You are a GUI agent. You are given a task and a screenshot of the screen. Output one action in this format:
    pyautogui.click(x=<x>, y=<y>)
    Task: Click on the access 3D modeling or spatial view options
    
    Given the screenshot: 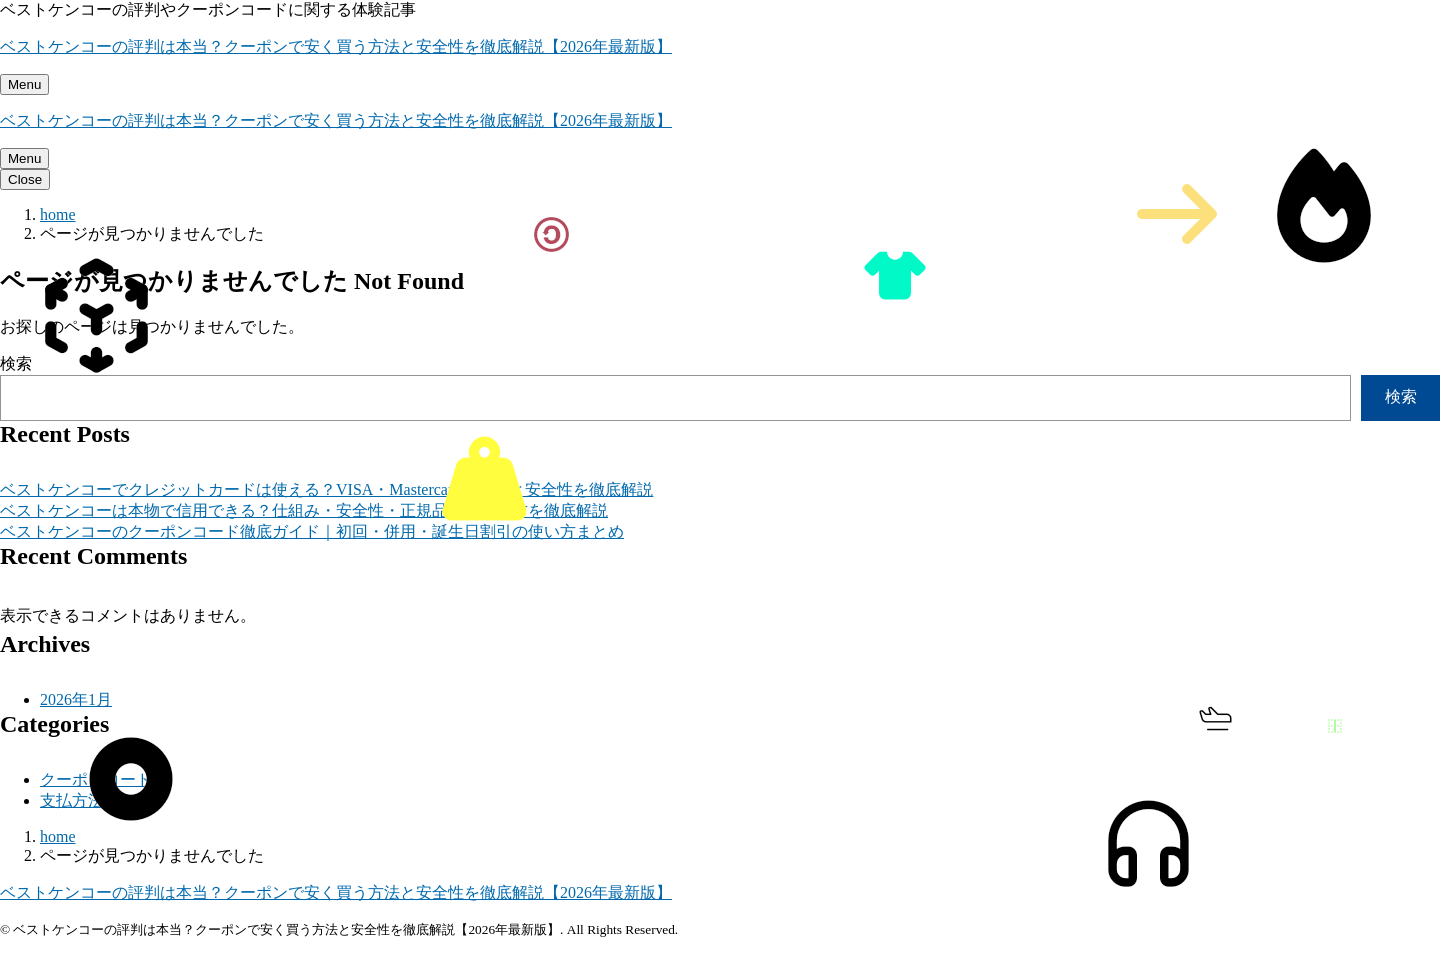 What is the action you would take?
    pyautogui.click(x=96, y=315)
    